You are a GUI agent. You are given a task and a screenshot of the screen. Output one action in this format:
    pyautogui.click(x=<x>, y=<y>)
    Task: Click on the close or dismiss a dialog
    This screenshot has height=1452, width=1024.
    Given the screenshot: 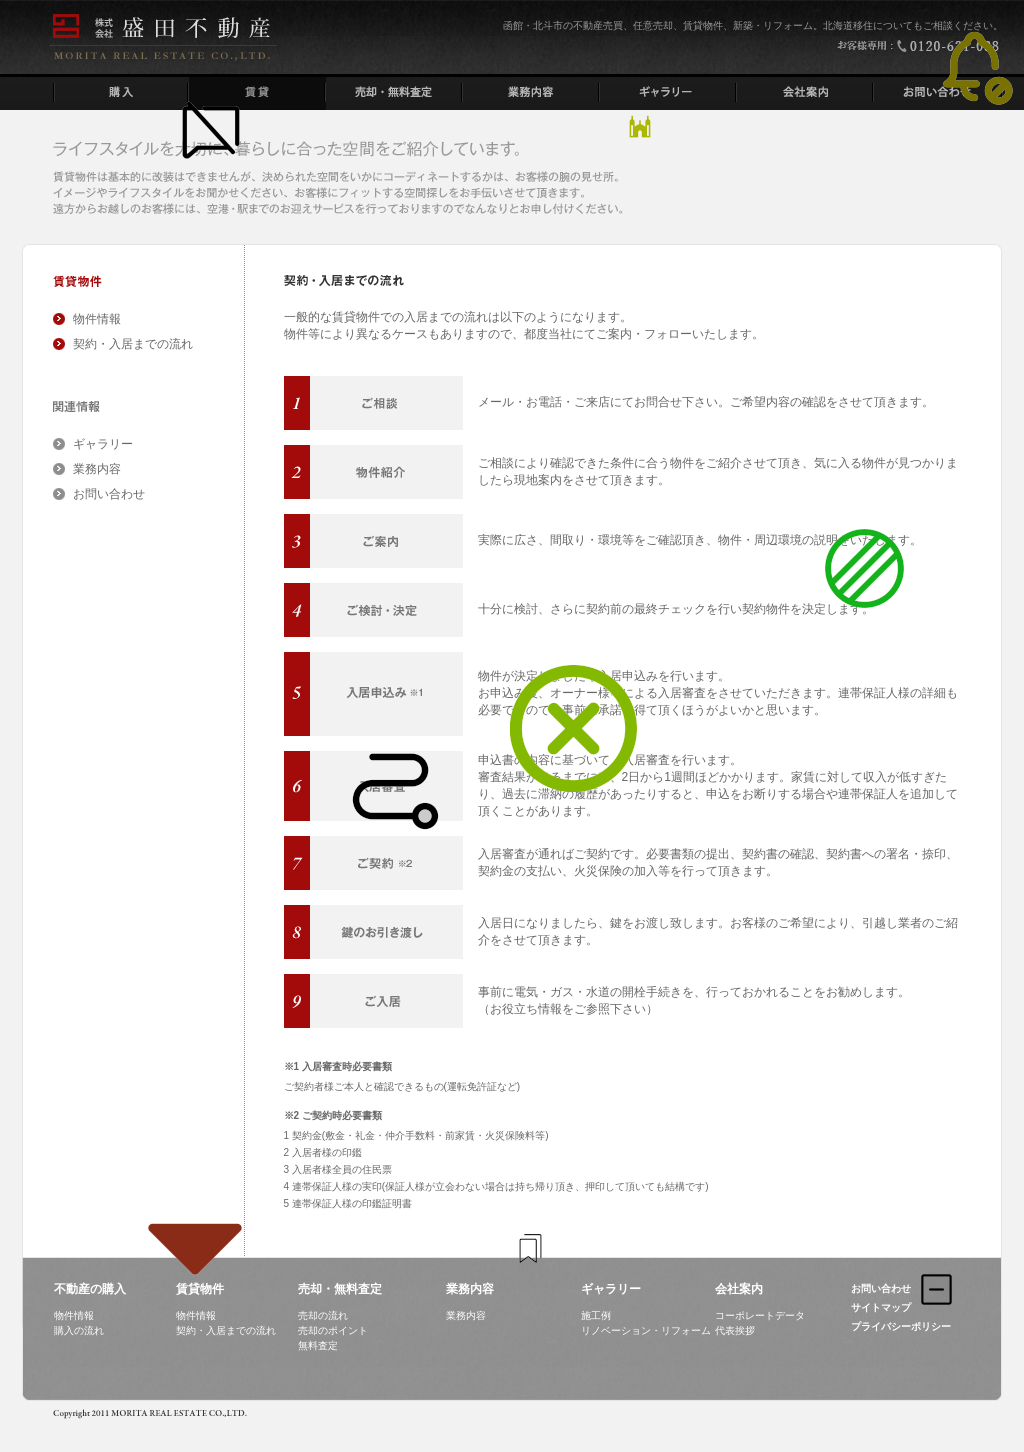 What is the action you would take?
    pyautogui.click(x=573, y=728)
    